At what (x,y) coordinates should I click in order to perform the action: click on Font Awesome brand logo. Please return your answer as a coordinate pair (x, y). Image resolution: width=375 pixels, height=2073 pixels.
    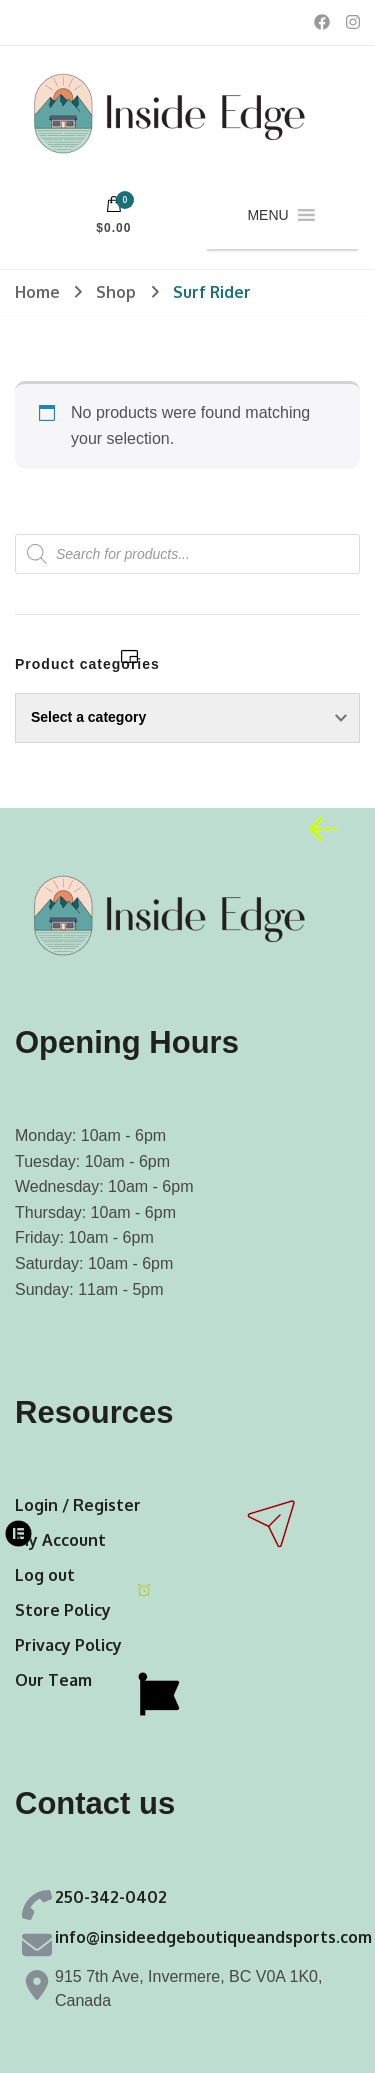
    Looking at the image, I should click on (159, 1694).